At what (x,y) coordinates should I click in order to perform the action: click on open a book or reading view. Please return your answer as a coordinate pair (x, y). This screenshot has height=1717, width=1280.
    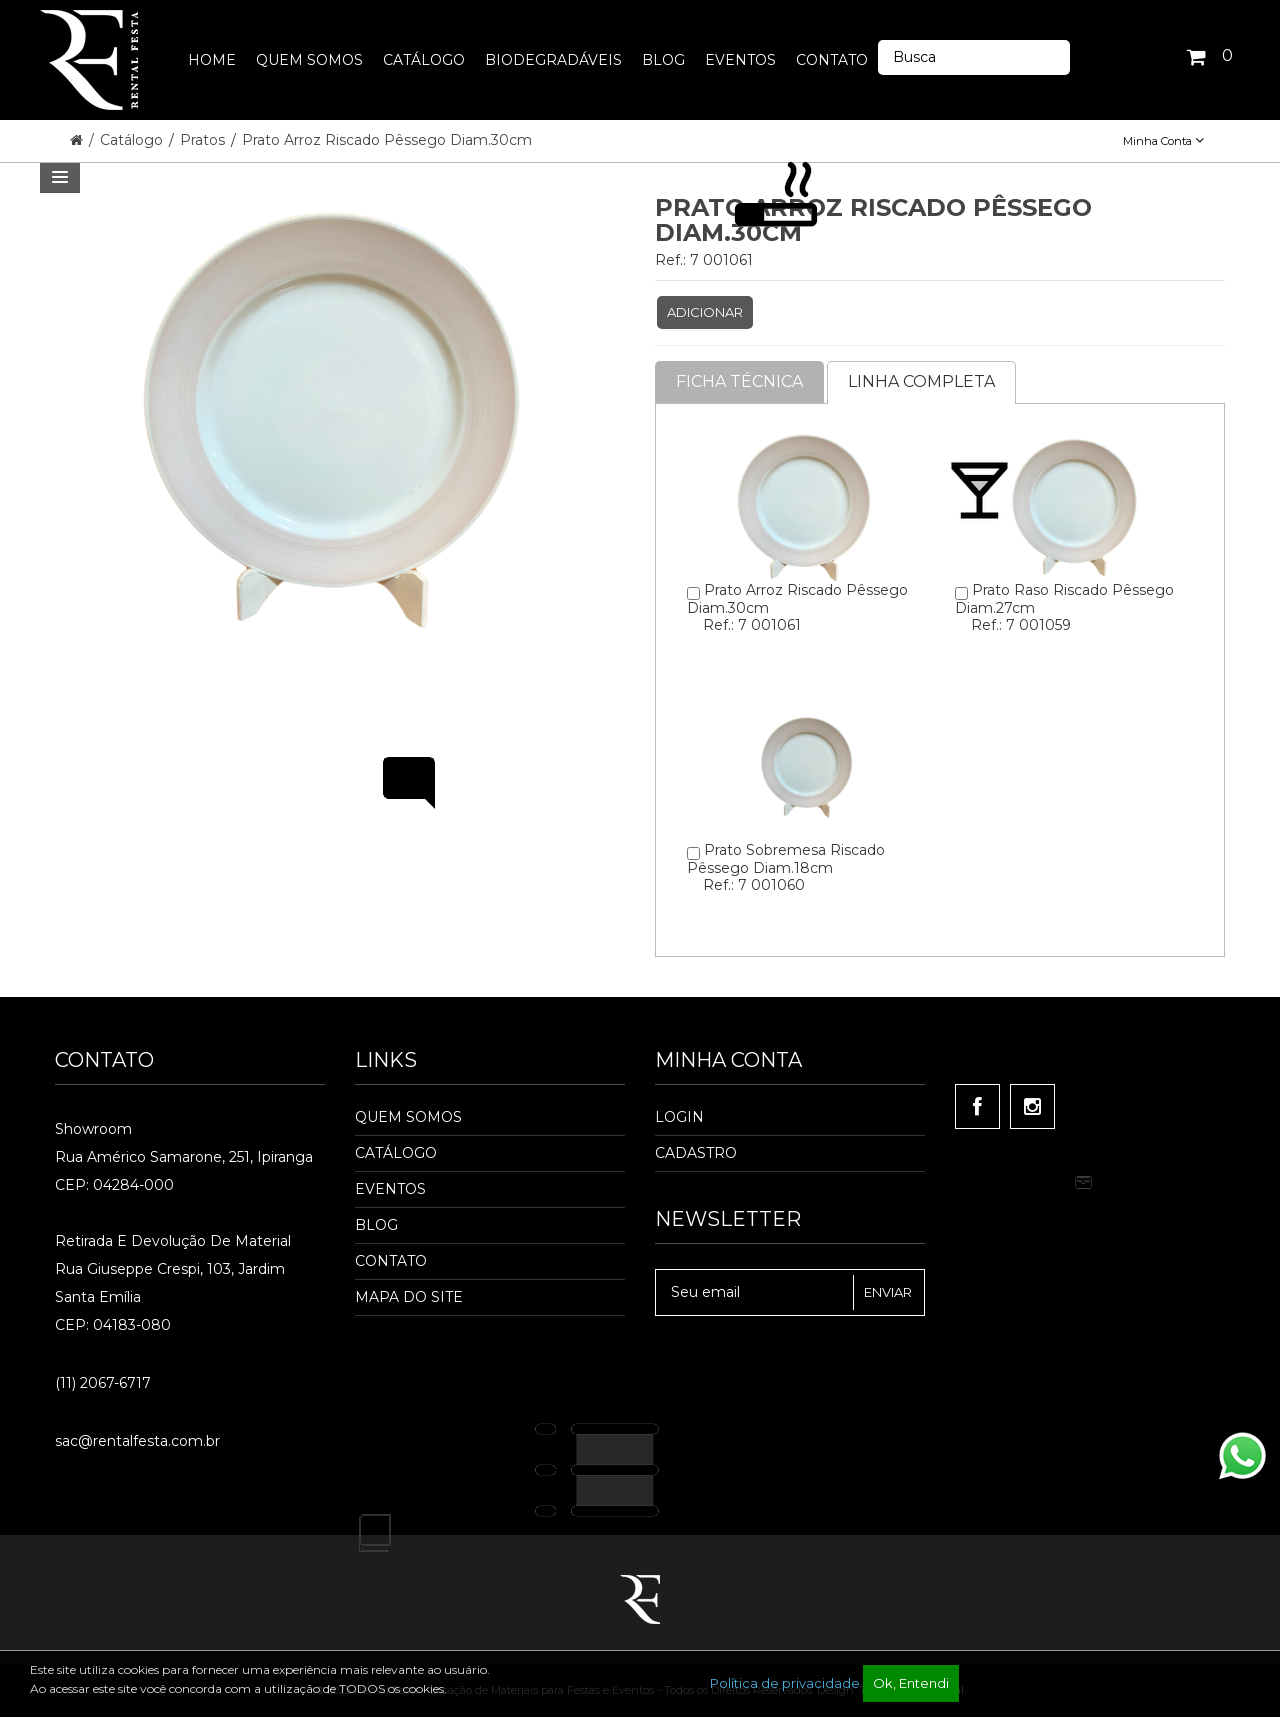
    Looking at the image, I should click on (375, 1533).